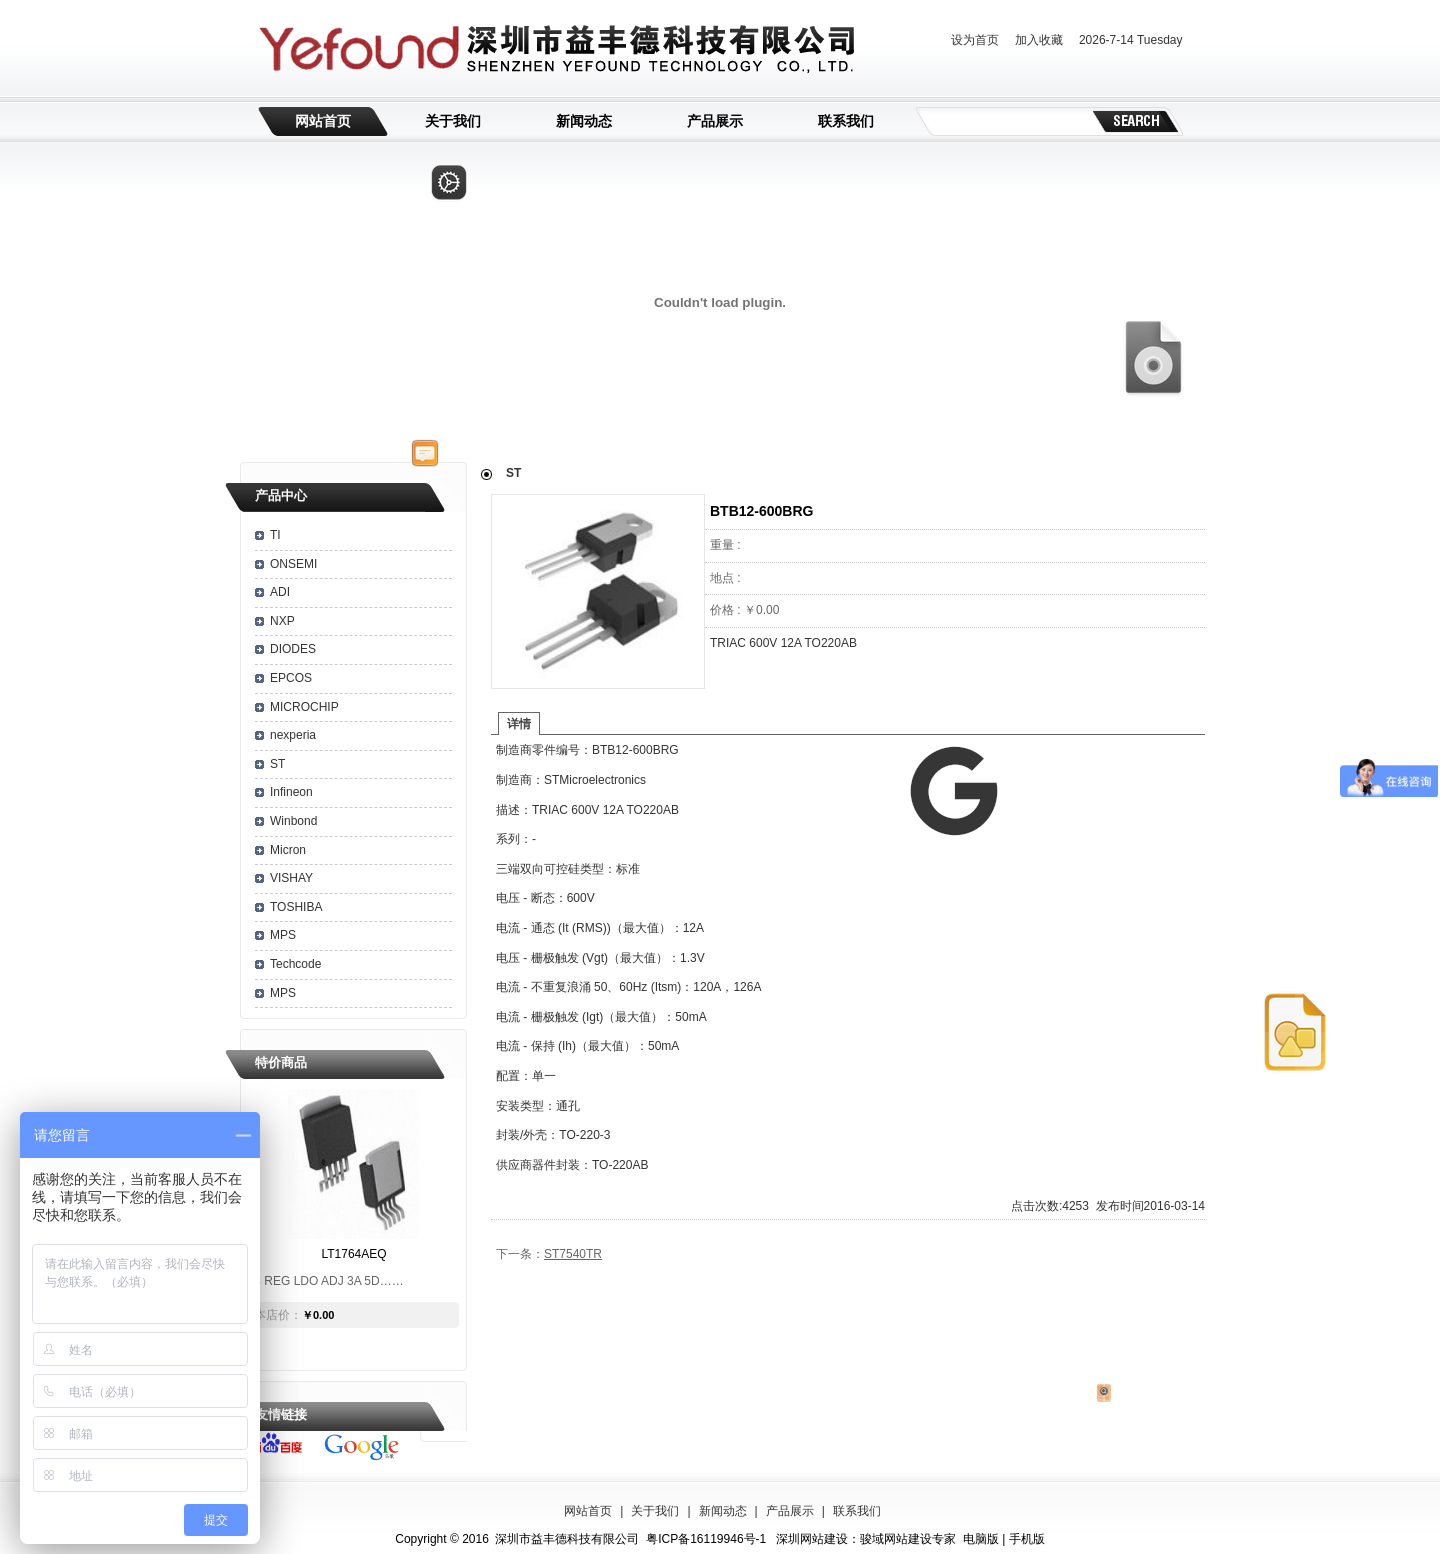 This screenshot has height=1554, width=1440. Describe the element at coordinates (449, 183) in the screenshot. I see `default placeholder icon for applications without a custom icon` at that location.